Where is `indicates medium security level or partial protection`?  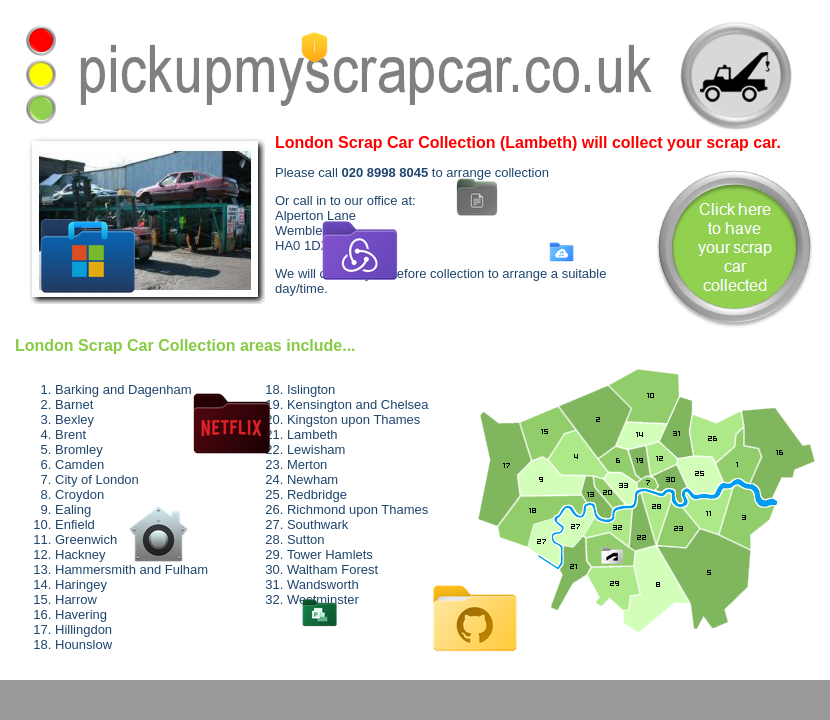 indicates medium security level or partial protection is located at coordinates (314, 48).